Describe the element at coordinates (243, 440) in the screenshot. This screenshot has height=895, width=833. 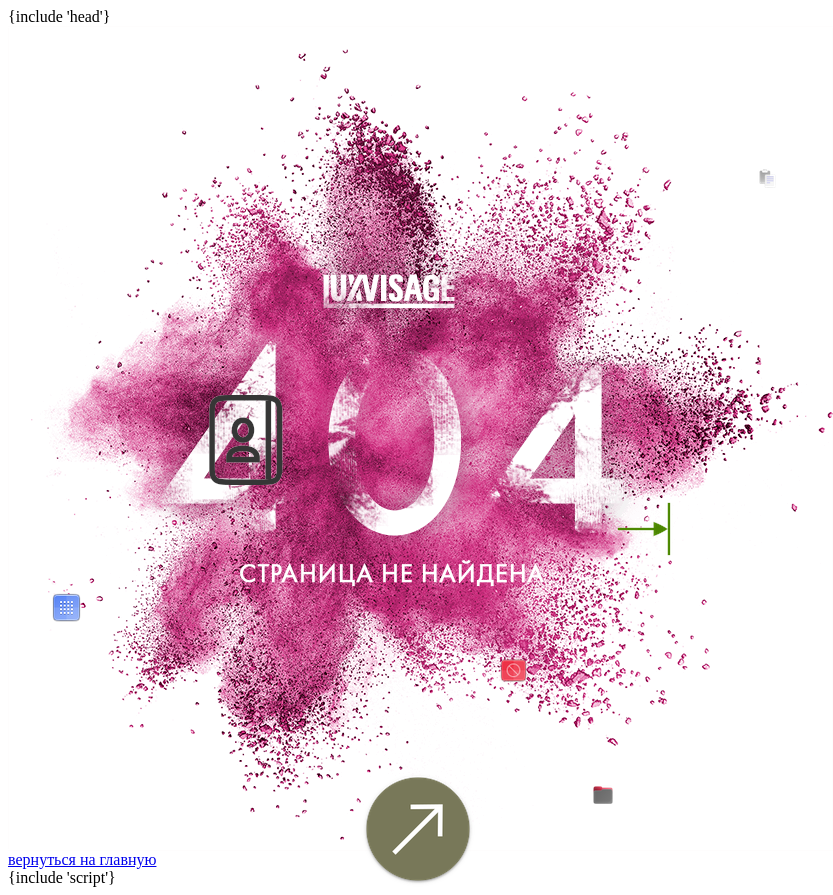
I see `open contacts app` at that location.